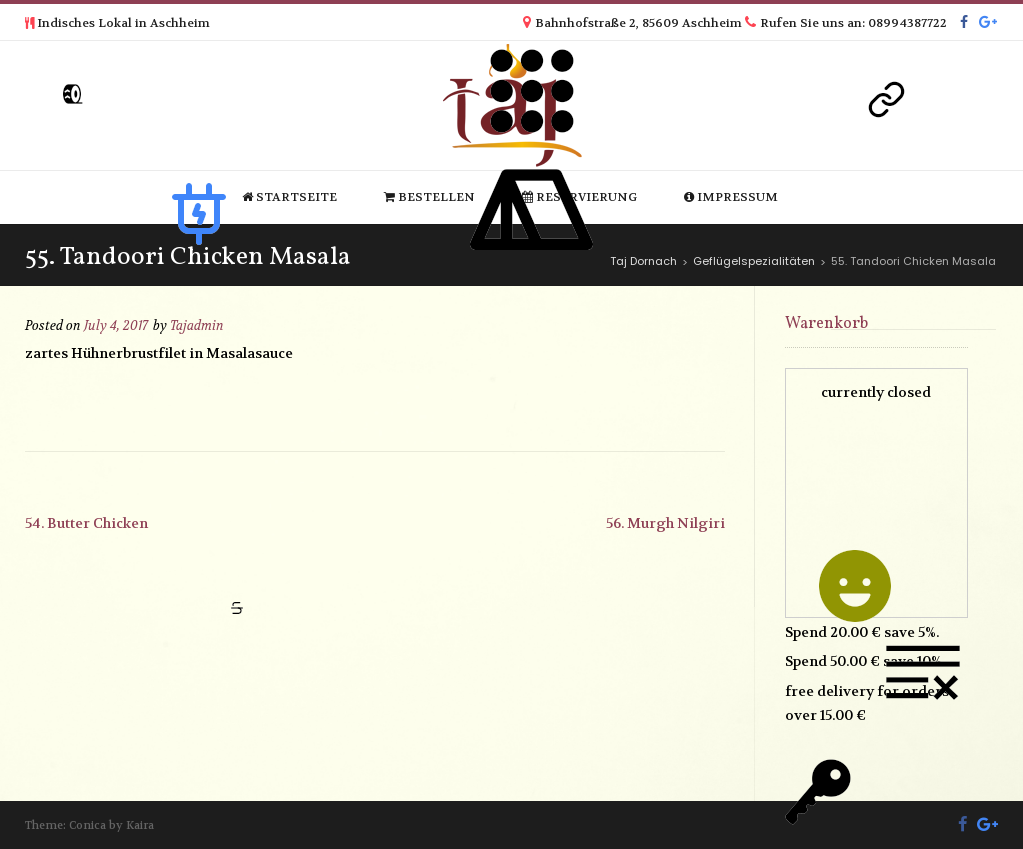 This screenshot has width=1023, height=849. I want to click on access camping or outdoor activity features, so click(531, 213).